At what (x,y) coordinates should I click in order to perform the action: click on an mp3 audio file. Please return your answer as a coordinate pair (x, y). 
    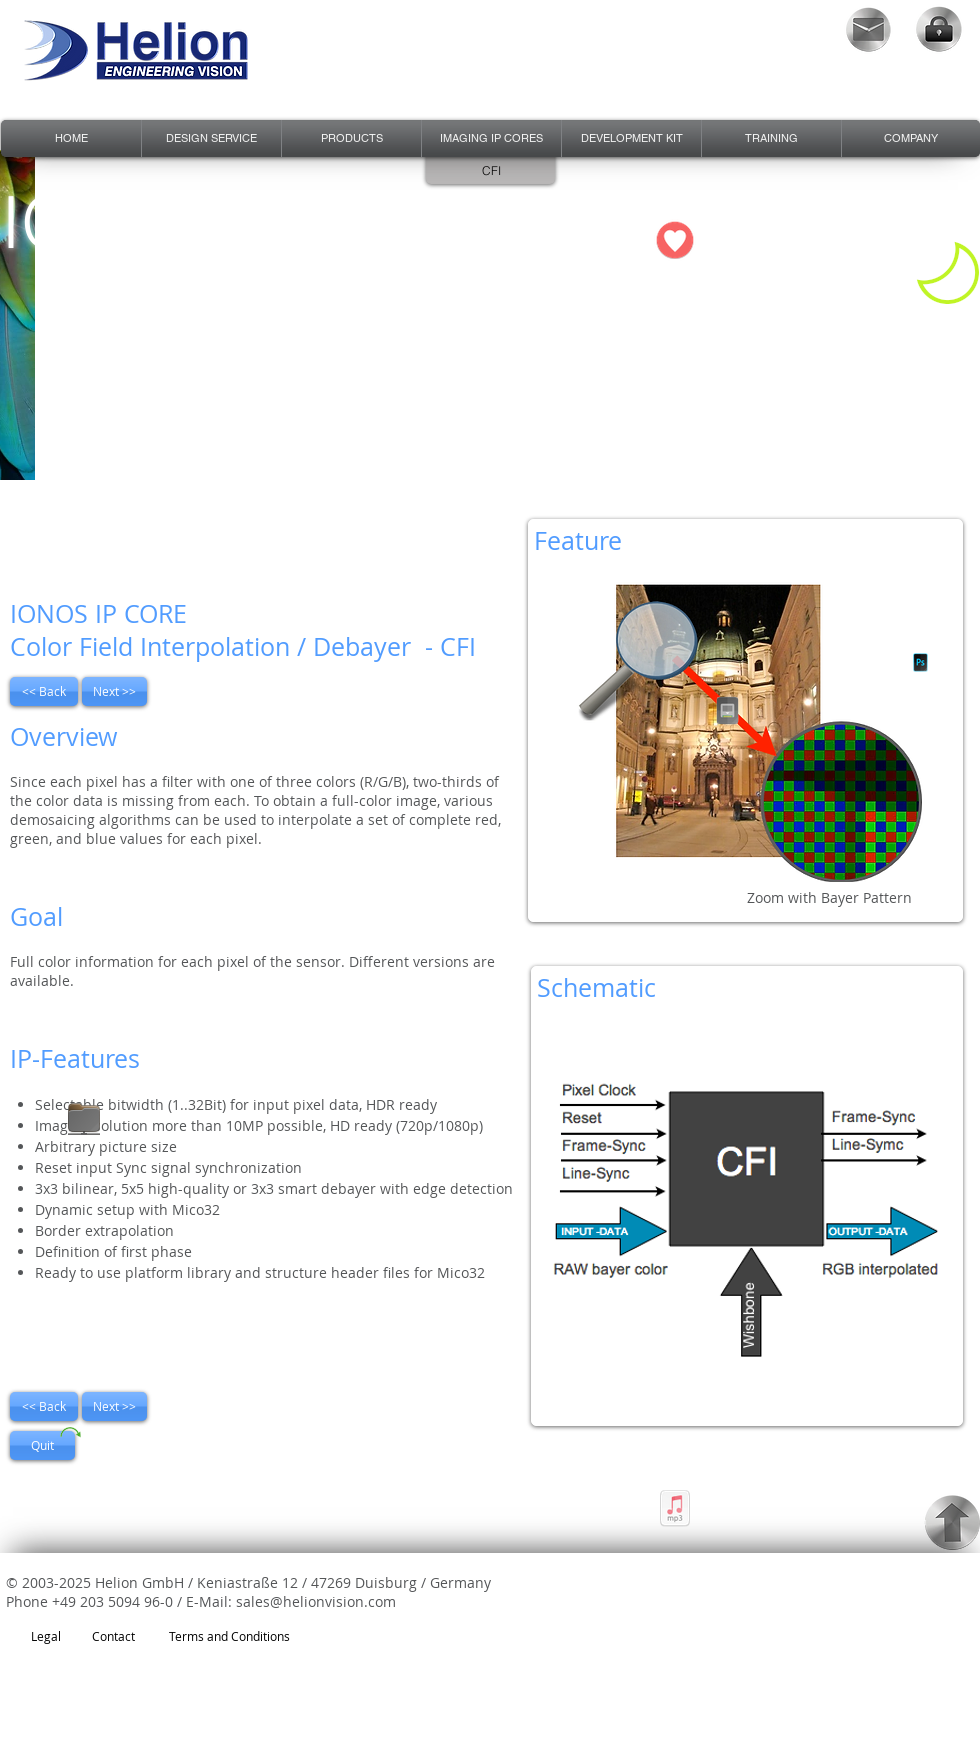
    Looking at the image, I should click on (675, 1508).